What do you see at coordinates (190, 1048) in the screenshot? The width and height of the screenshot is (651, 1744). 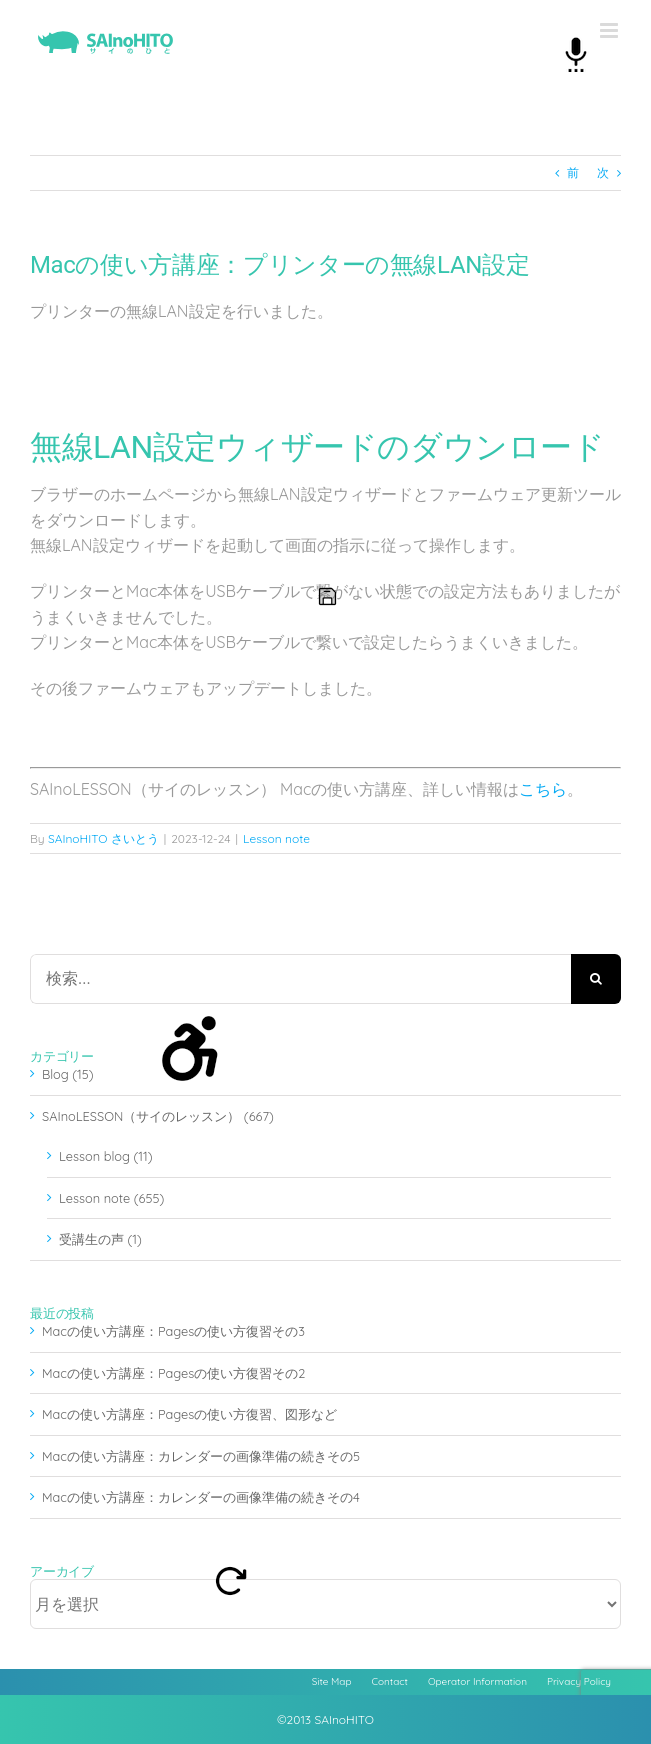 I see `indicates wheelchair accessible route or facility` at bounding box center [190, 1048].